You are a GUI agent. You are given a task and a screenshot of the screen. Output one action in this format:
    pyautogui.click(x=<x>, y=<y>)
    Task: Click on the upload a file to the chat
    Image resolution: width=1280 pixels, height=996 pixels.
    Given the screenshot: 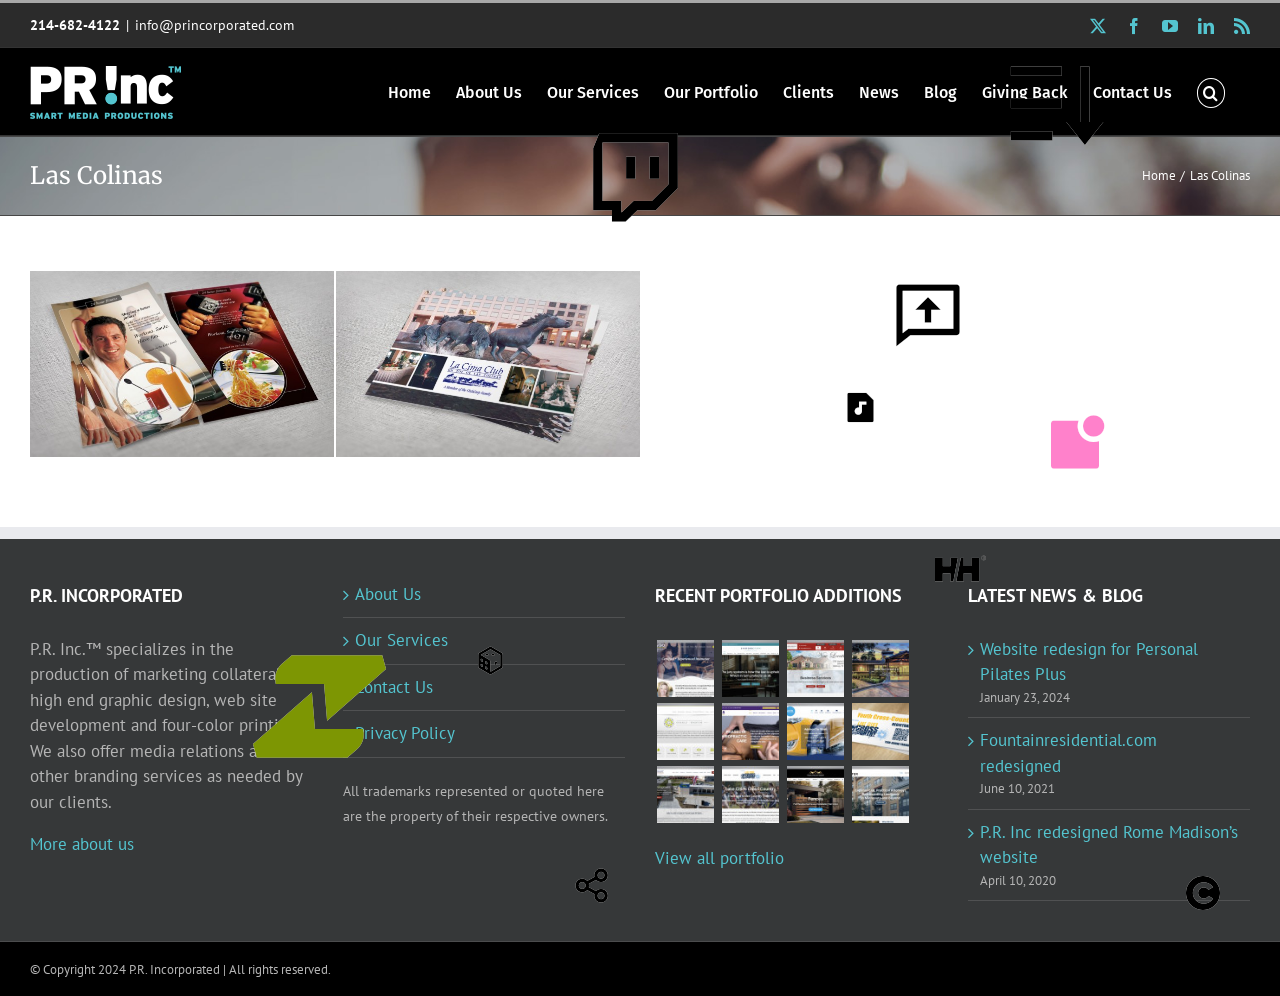 What is the action you would take?
    pyautogui.click(x=928, y=313)
    